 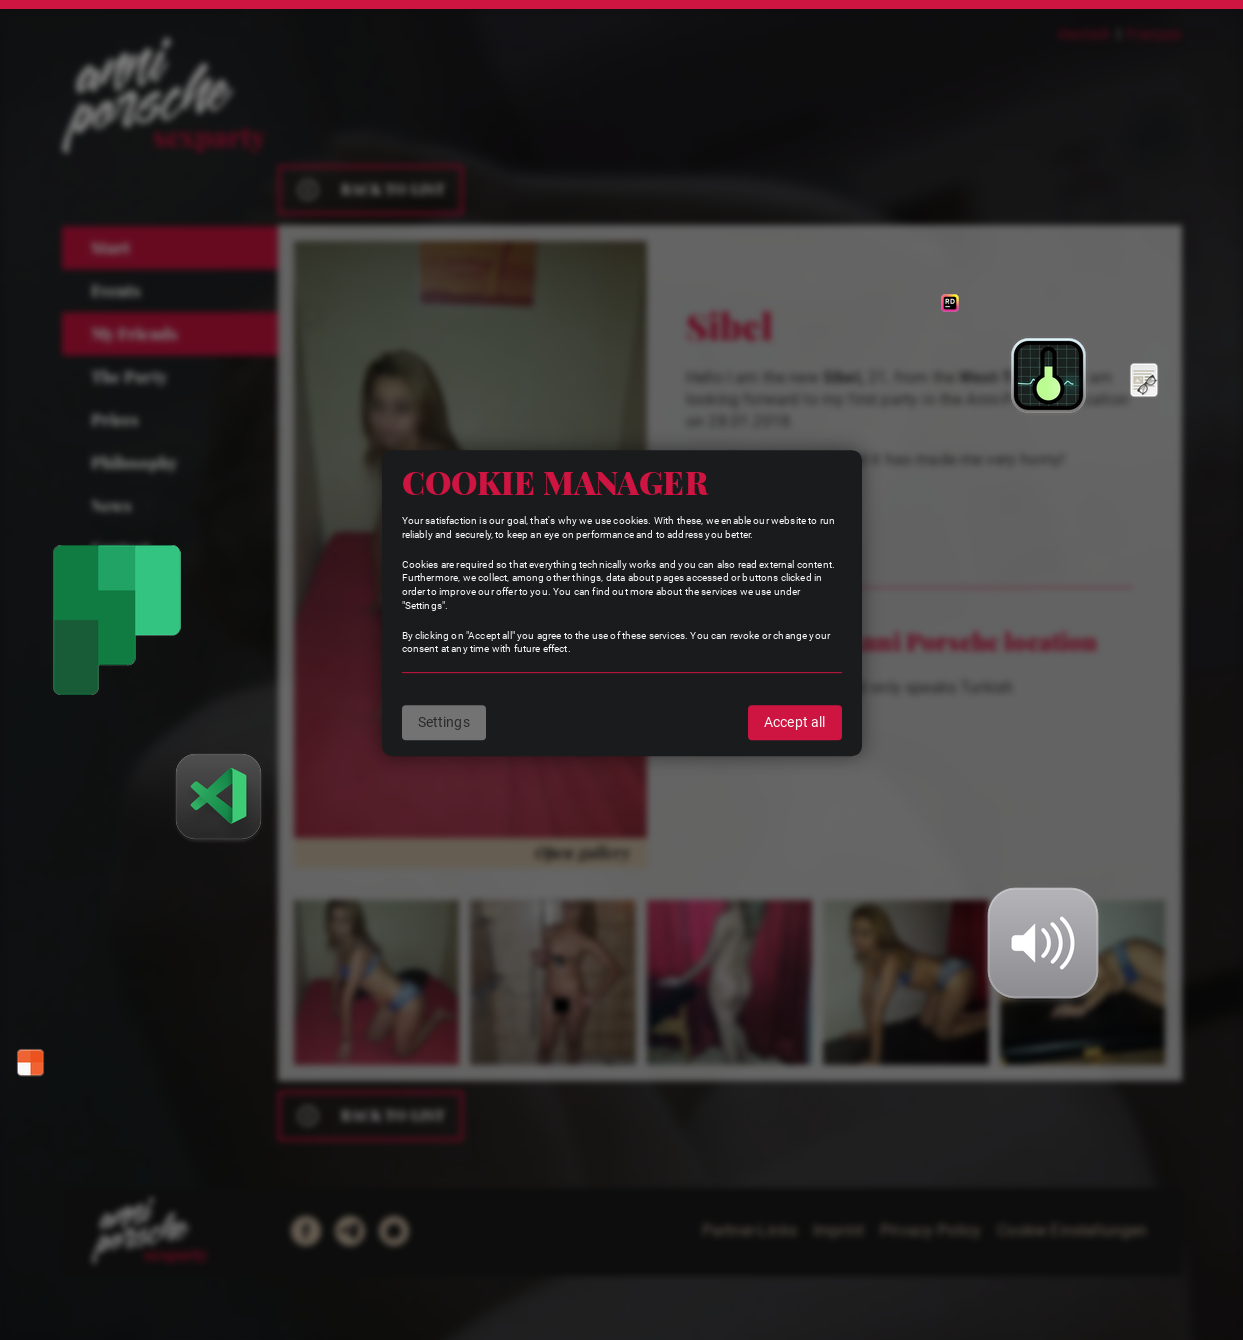 What do you see at coordinates (1048, 375) in the screenshot?
I see `open thermal monitor app` at bounding box center [1048, 375].